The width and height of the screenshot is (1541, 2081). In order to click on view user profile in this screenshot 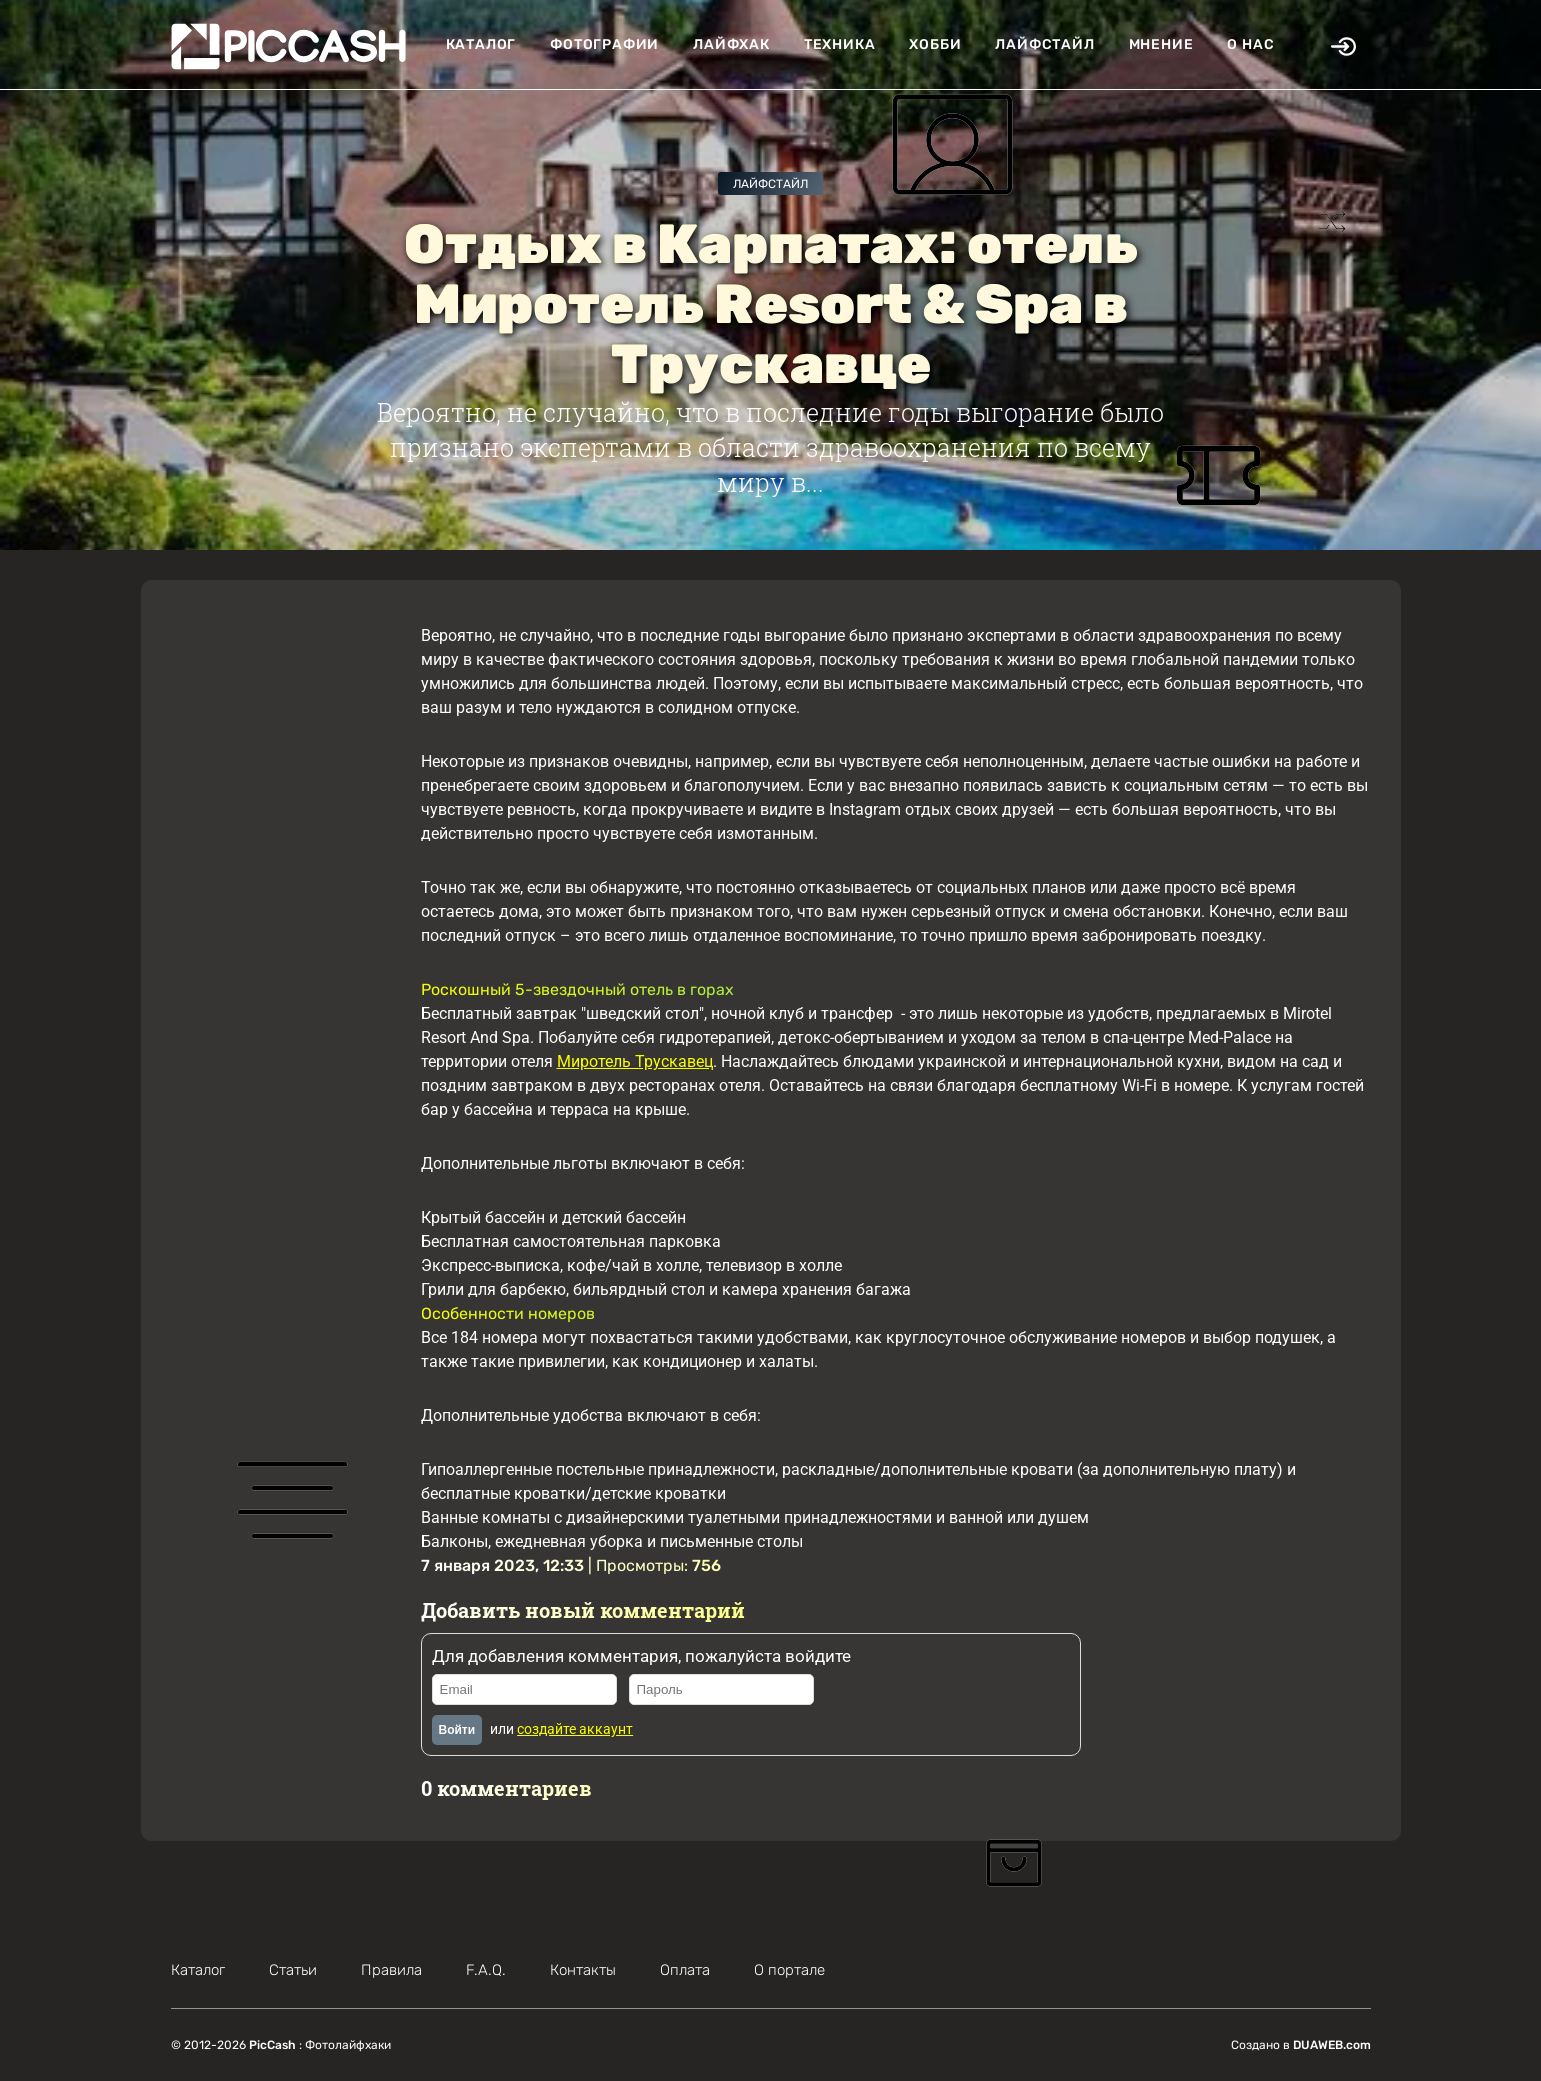, I will do `click(952, 144)`.